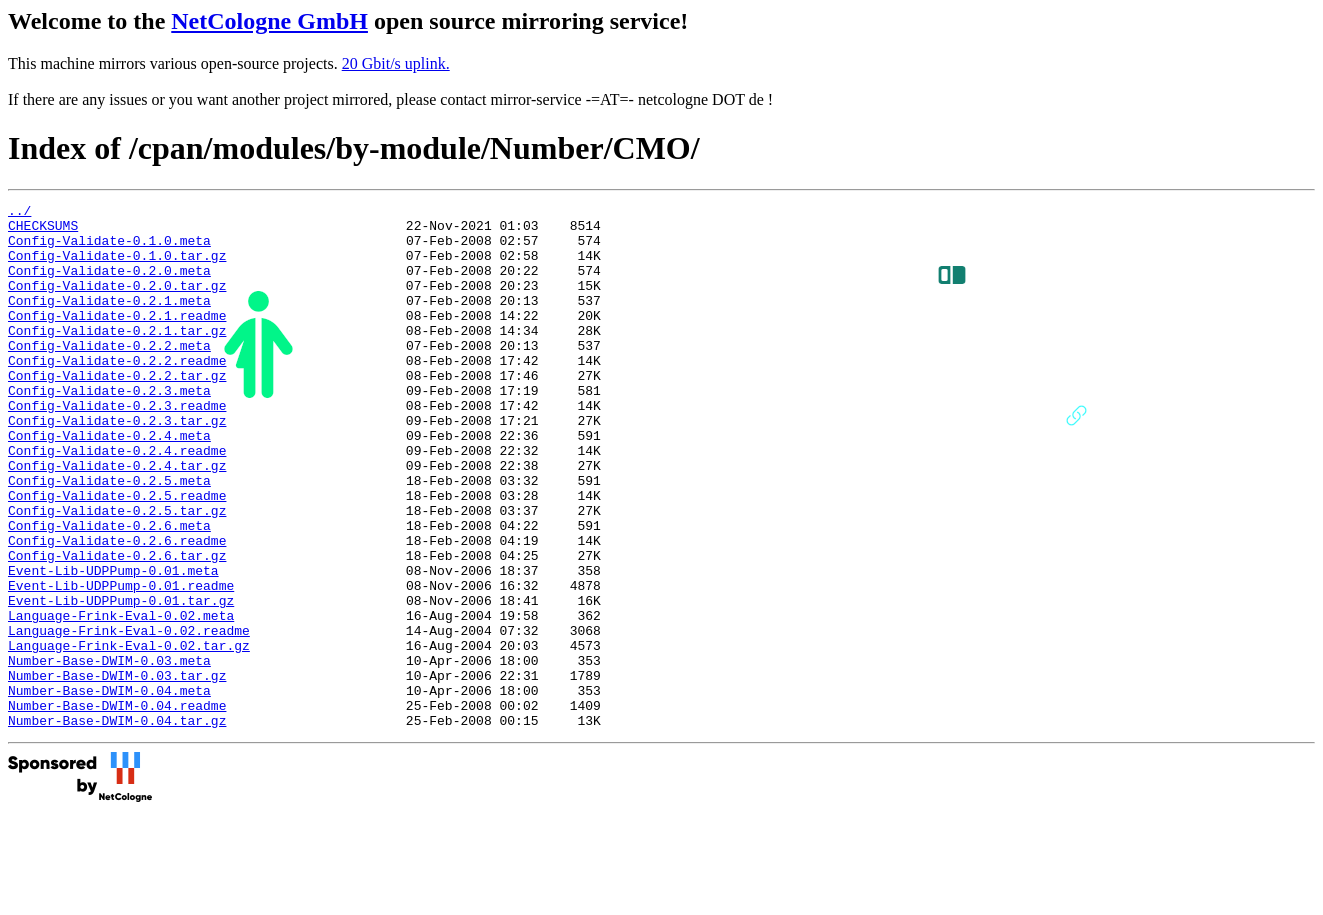 This screenshot has width=1323, height=915. I want to click on indicates a gender-neutral or all-gender restroom, so click(258, 344).